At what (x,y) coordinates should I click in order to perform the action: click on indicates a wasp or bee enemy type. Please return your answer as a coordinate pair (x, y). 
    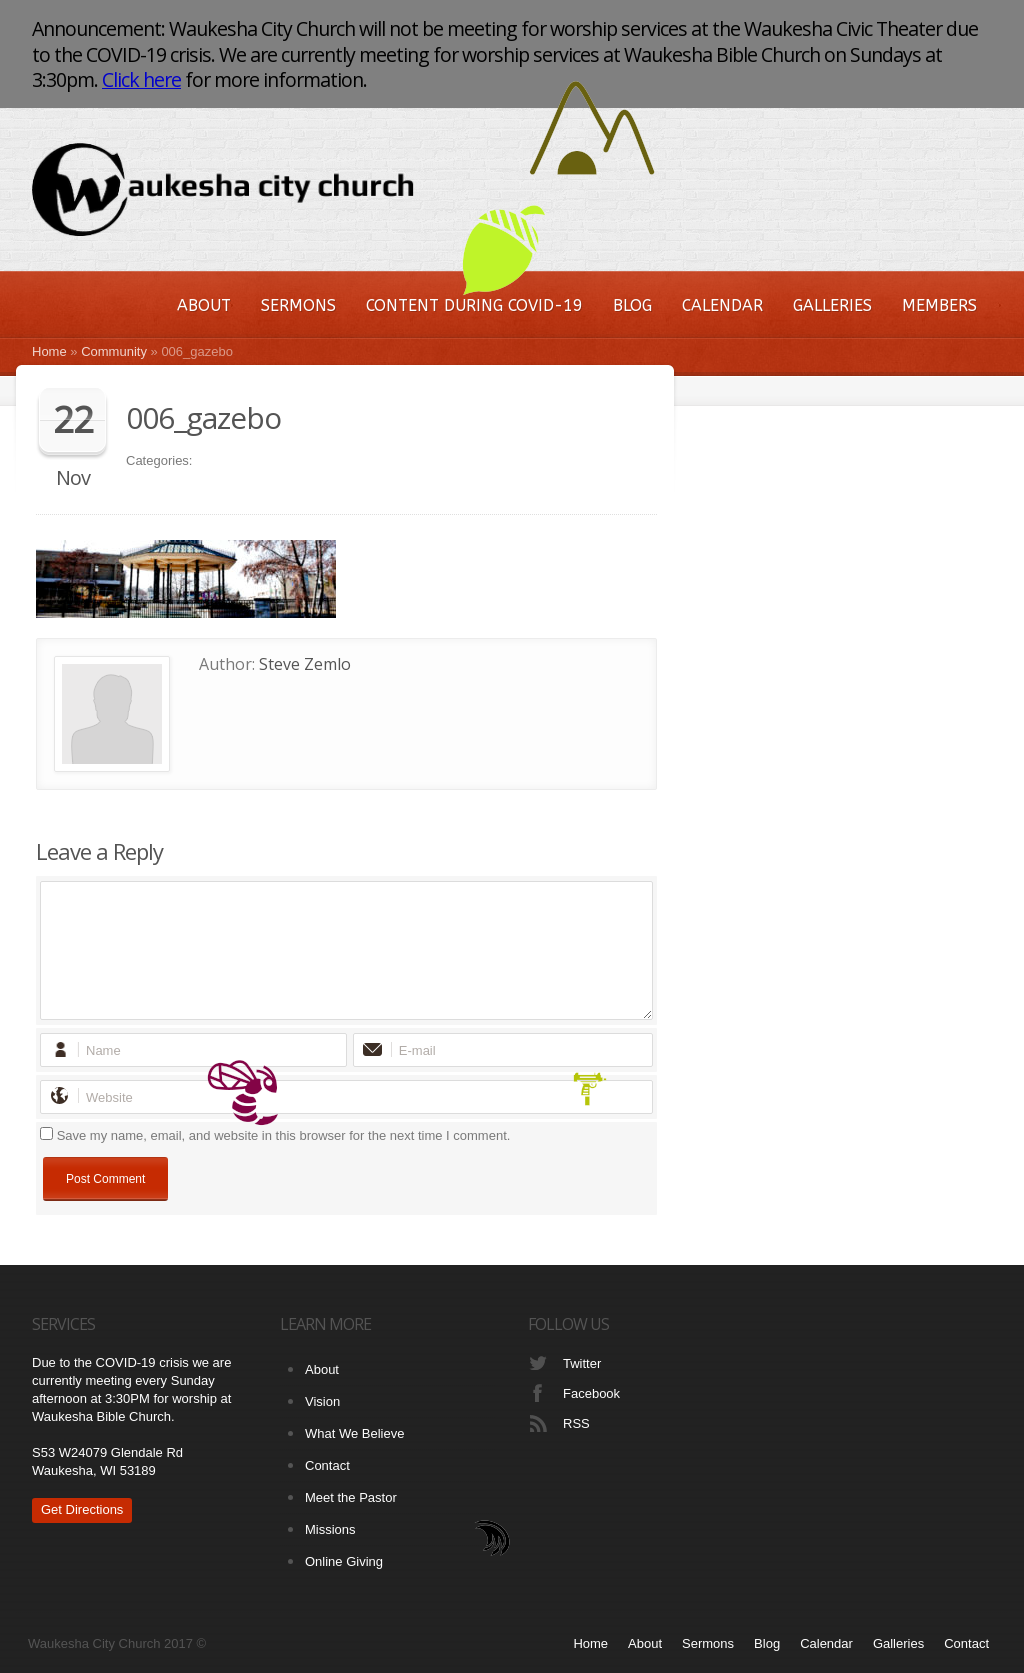
    Looking at the image, I should click on (242, 1091).